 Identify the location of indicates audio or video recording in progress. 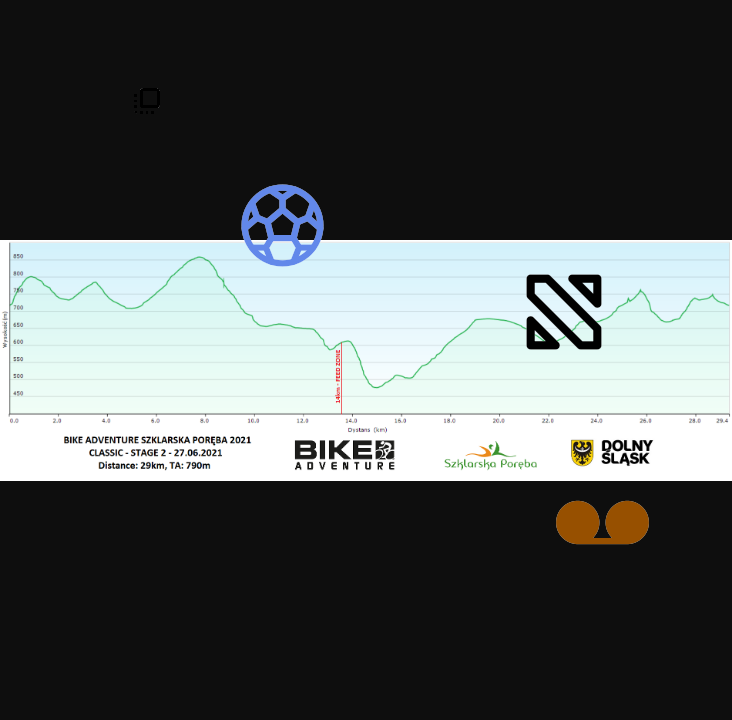
(602, 522).